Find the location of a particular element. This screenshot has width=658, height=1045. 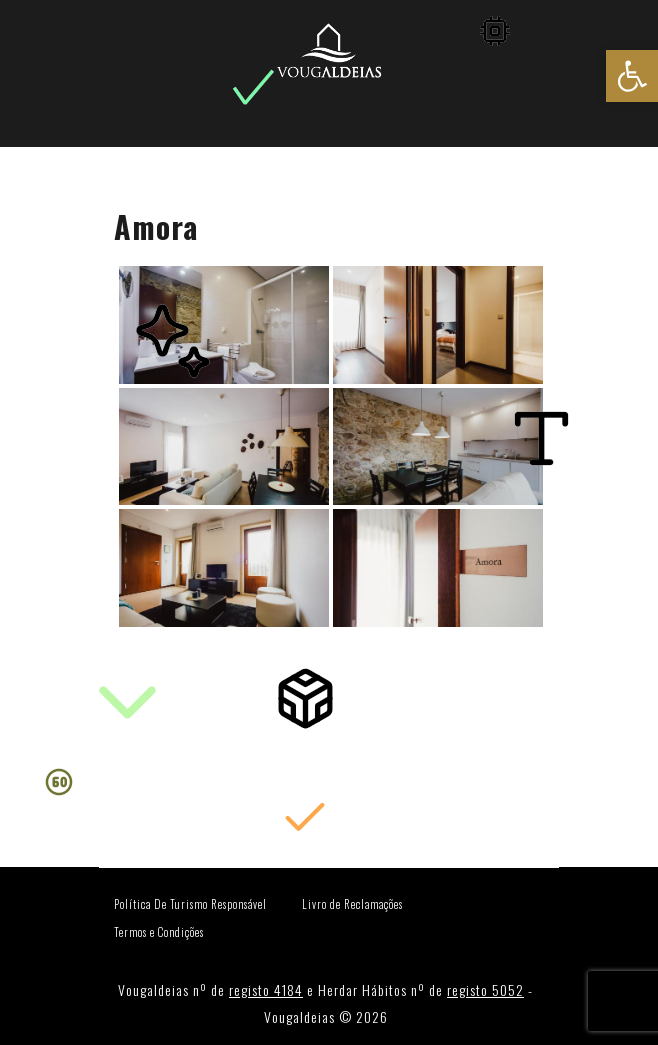

confirm or submit an action is located at coordinates (305, 818).